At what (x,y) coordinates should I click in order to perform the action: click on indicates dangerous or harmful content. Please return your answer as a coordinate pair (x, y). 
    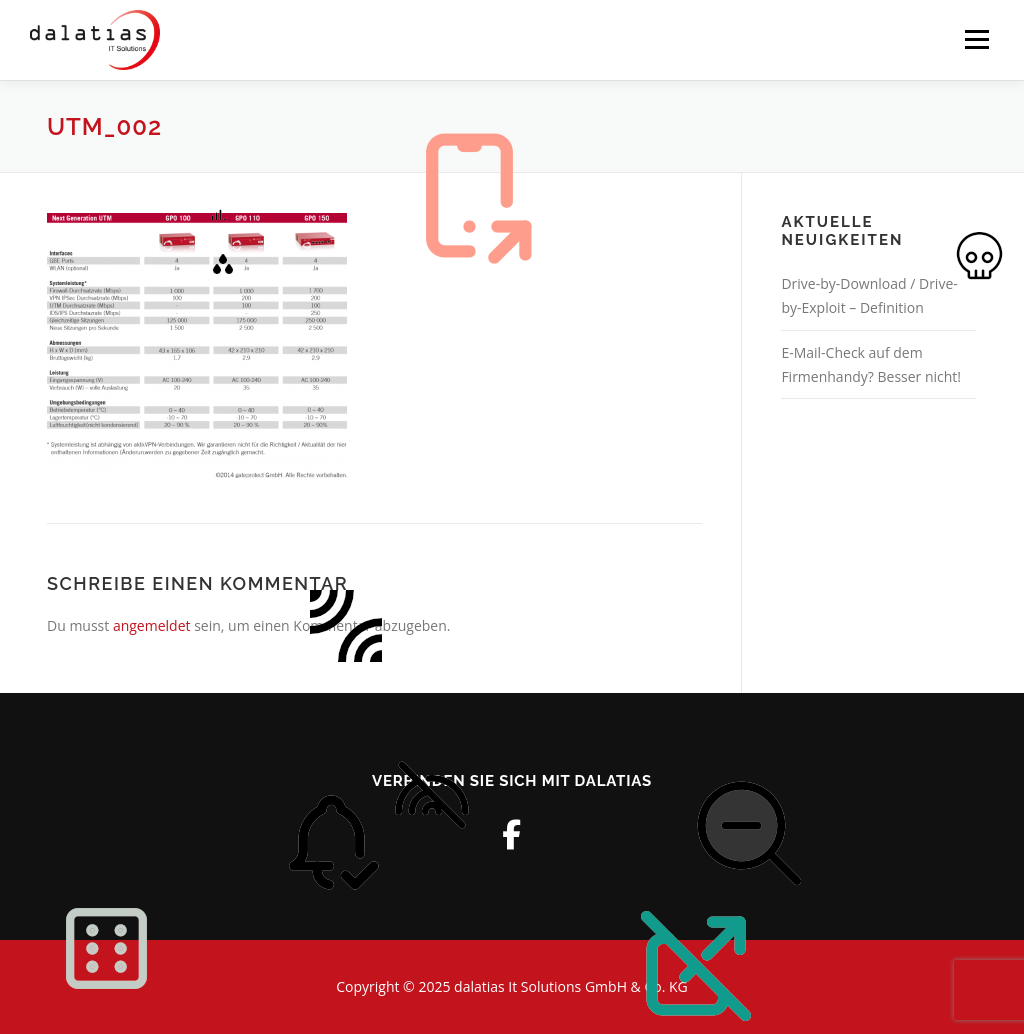
    Looking at the image, I should click on (979, 256).